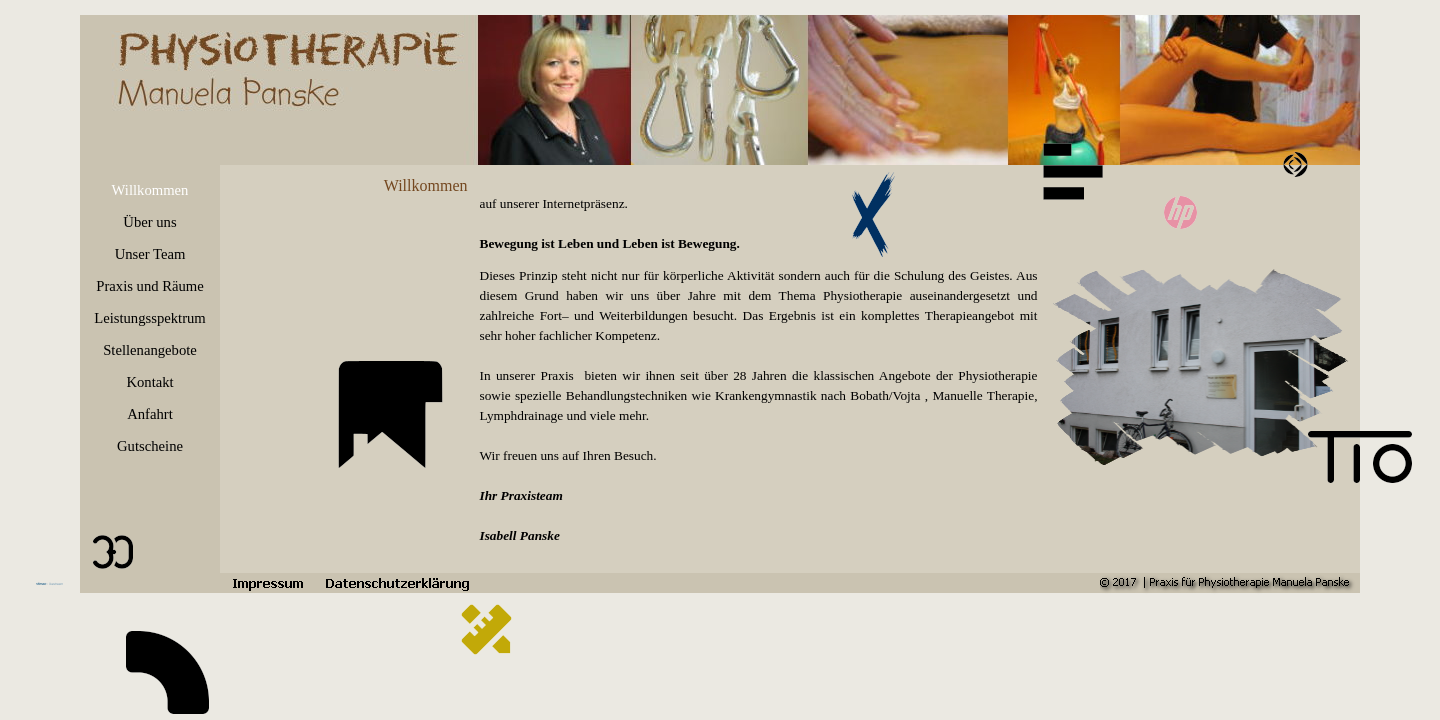  I want to click on open vimeo livestream app, so click(49, 583).